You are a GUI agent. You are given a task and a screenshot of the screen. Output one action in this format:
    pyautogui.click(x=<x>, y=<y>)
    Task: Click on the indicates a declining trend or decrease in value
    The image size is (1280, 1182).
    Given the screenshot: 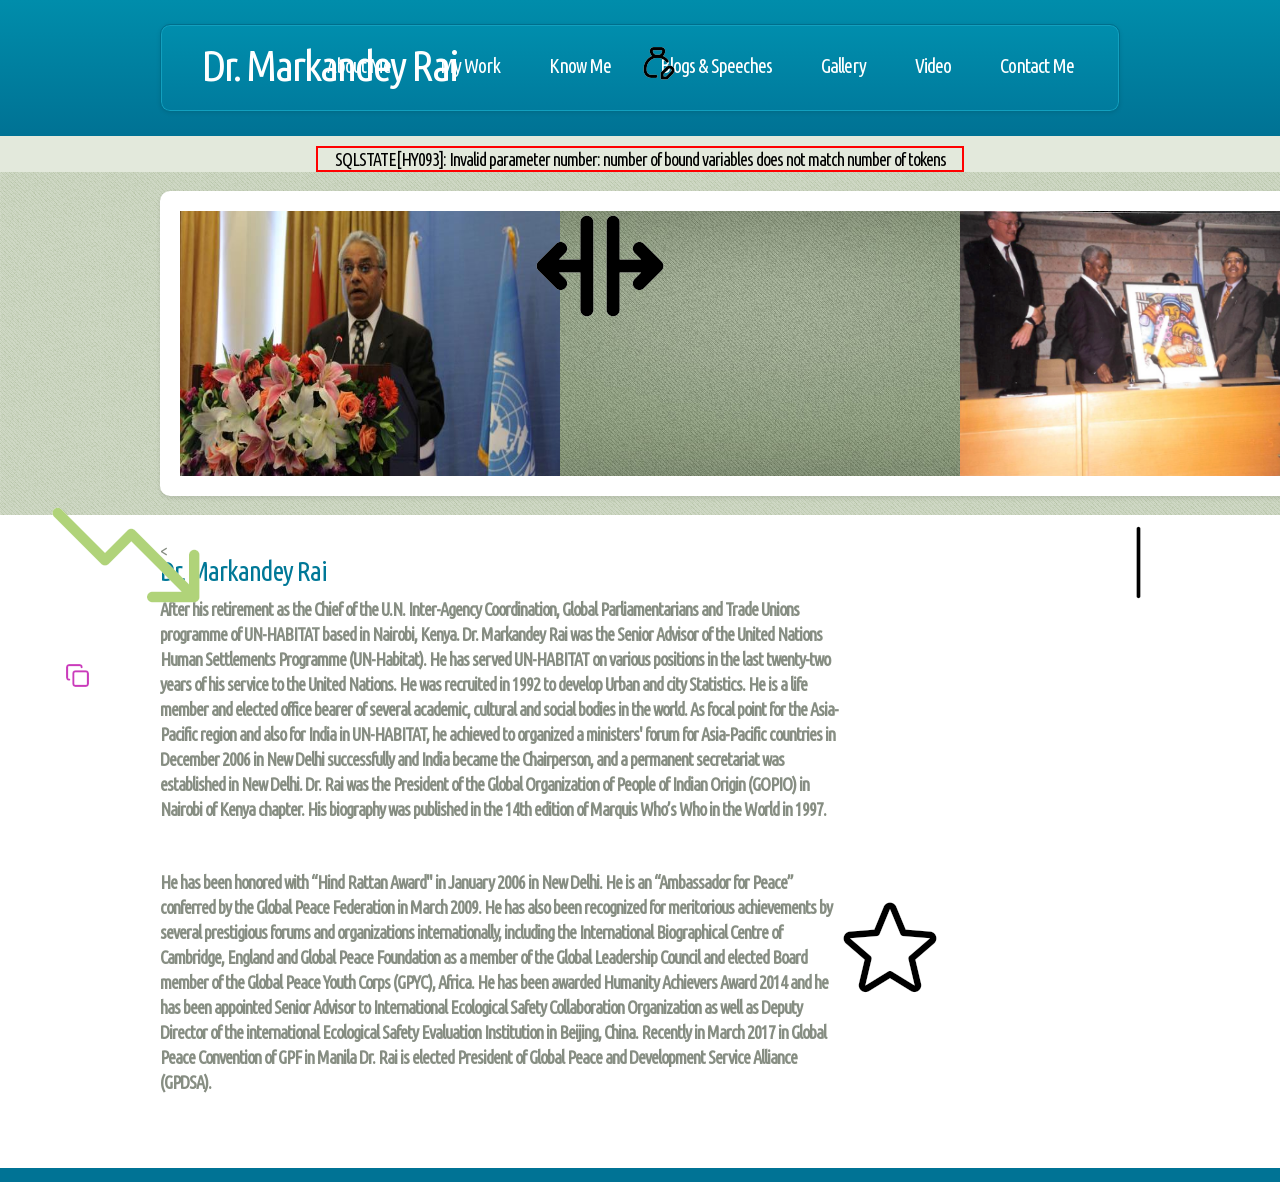 What is the action you would take?
    pyautogui.click(x=126, y=555)
    